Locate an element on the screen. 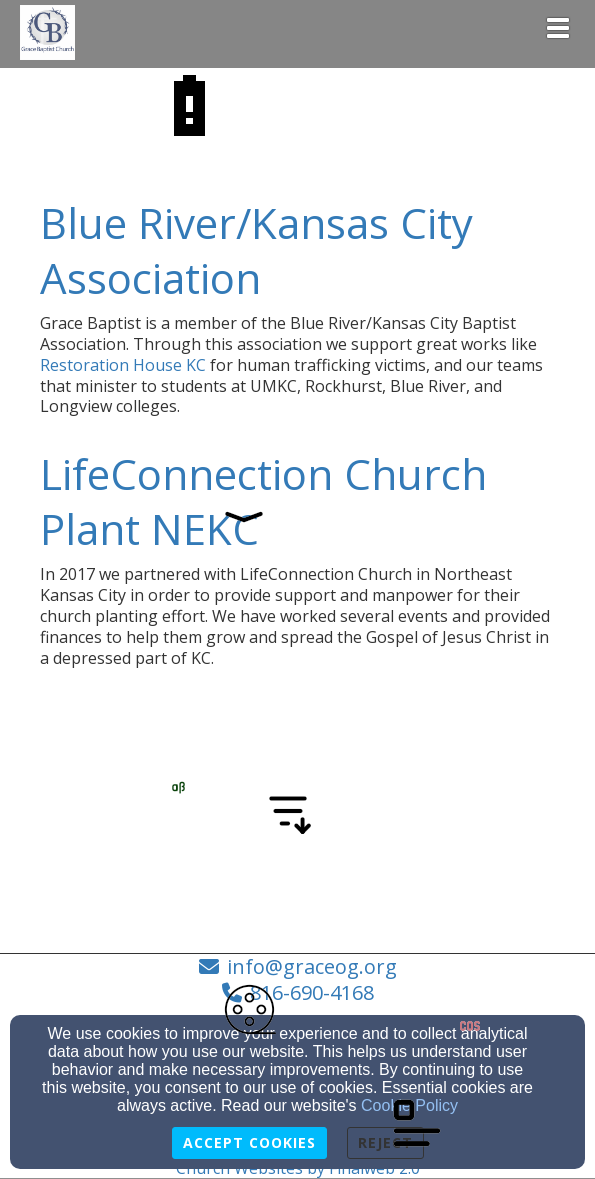  access cosine function in calculator is located at coordinates (470, 1026).